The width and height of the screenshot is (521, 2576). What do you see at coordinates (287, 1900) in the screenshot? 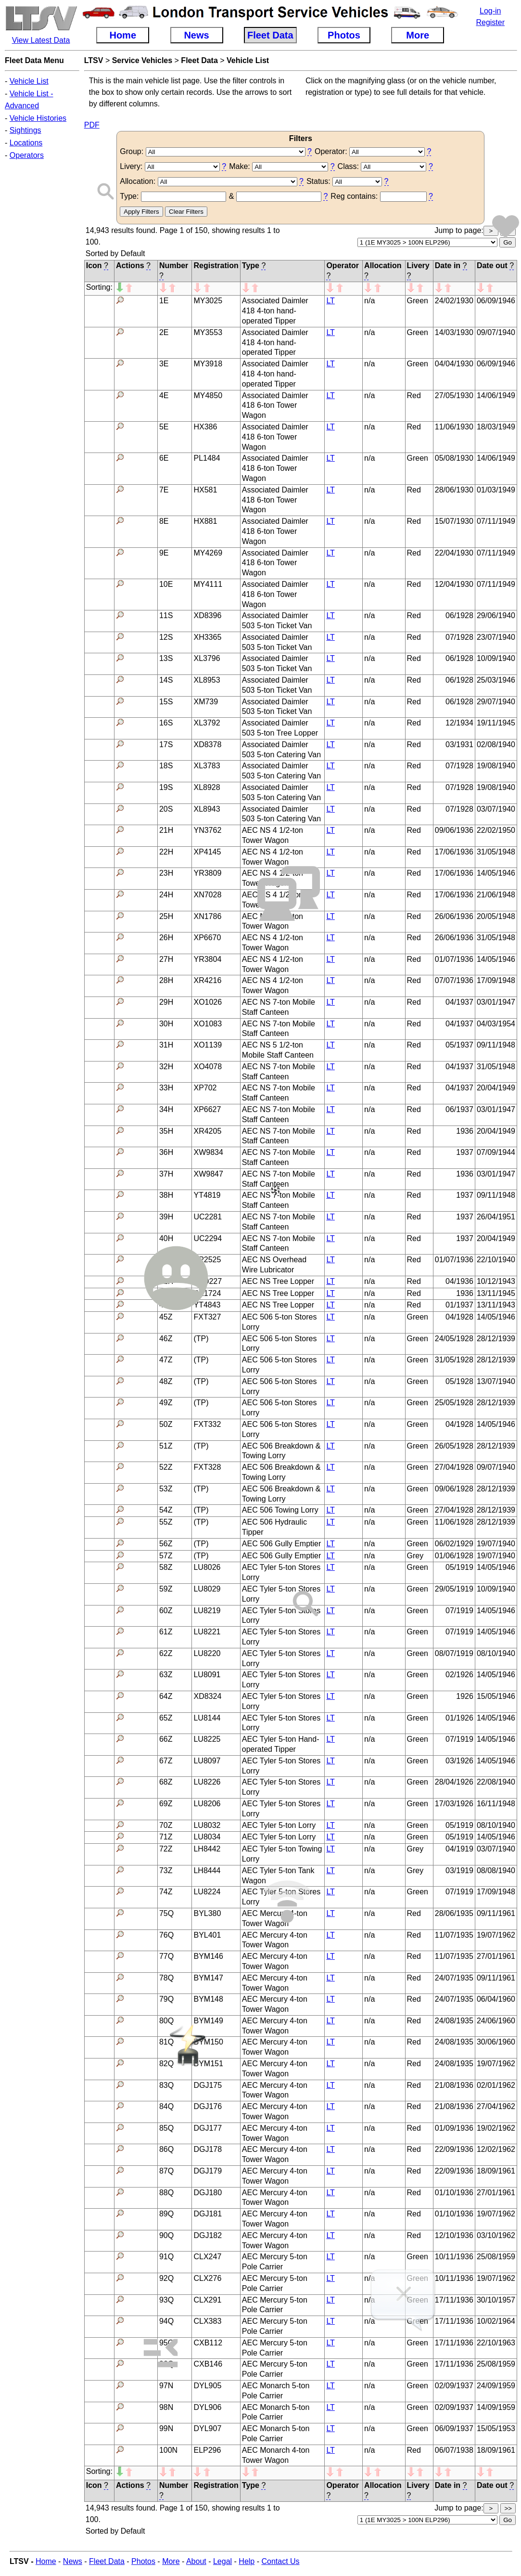
I see `indicates moderate wireless signal strength` at bounding box center [287, 1900].